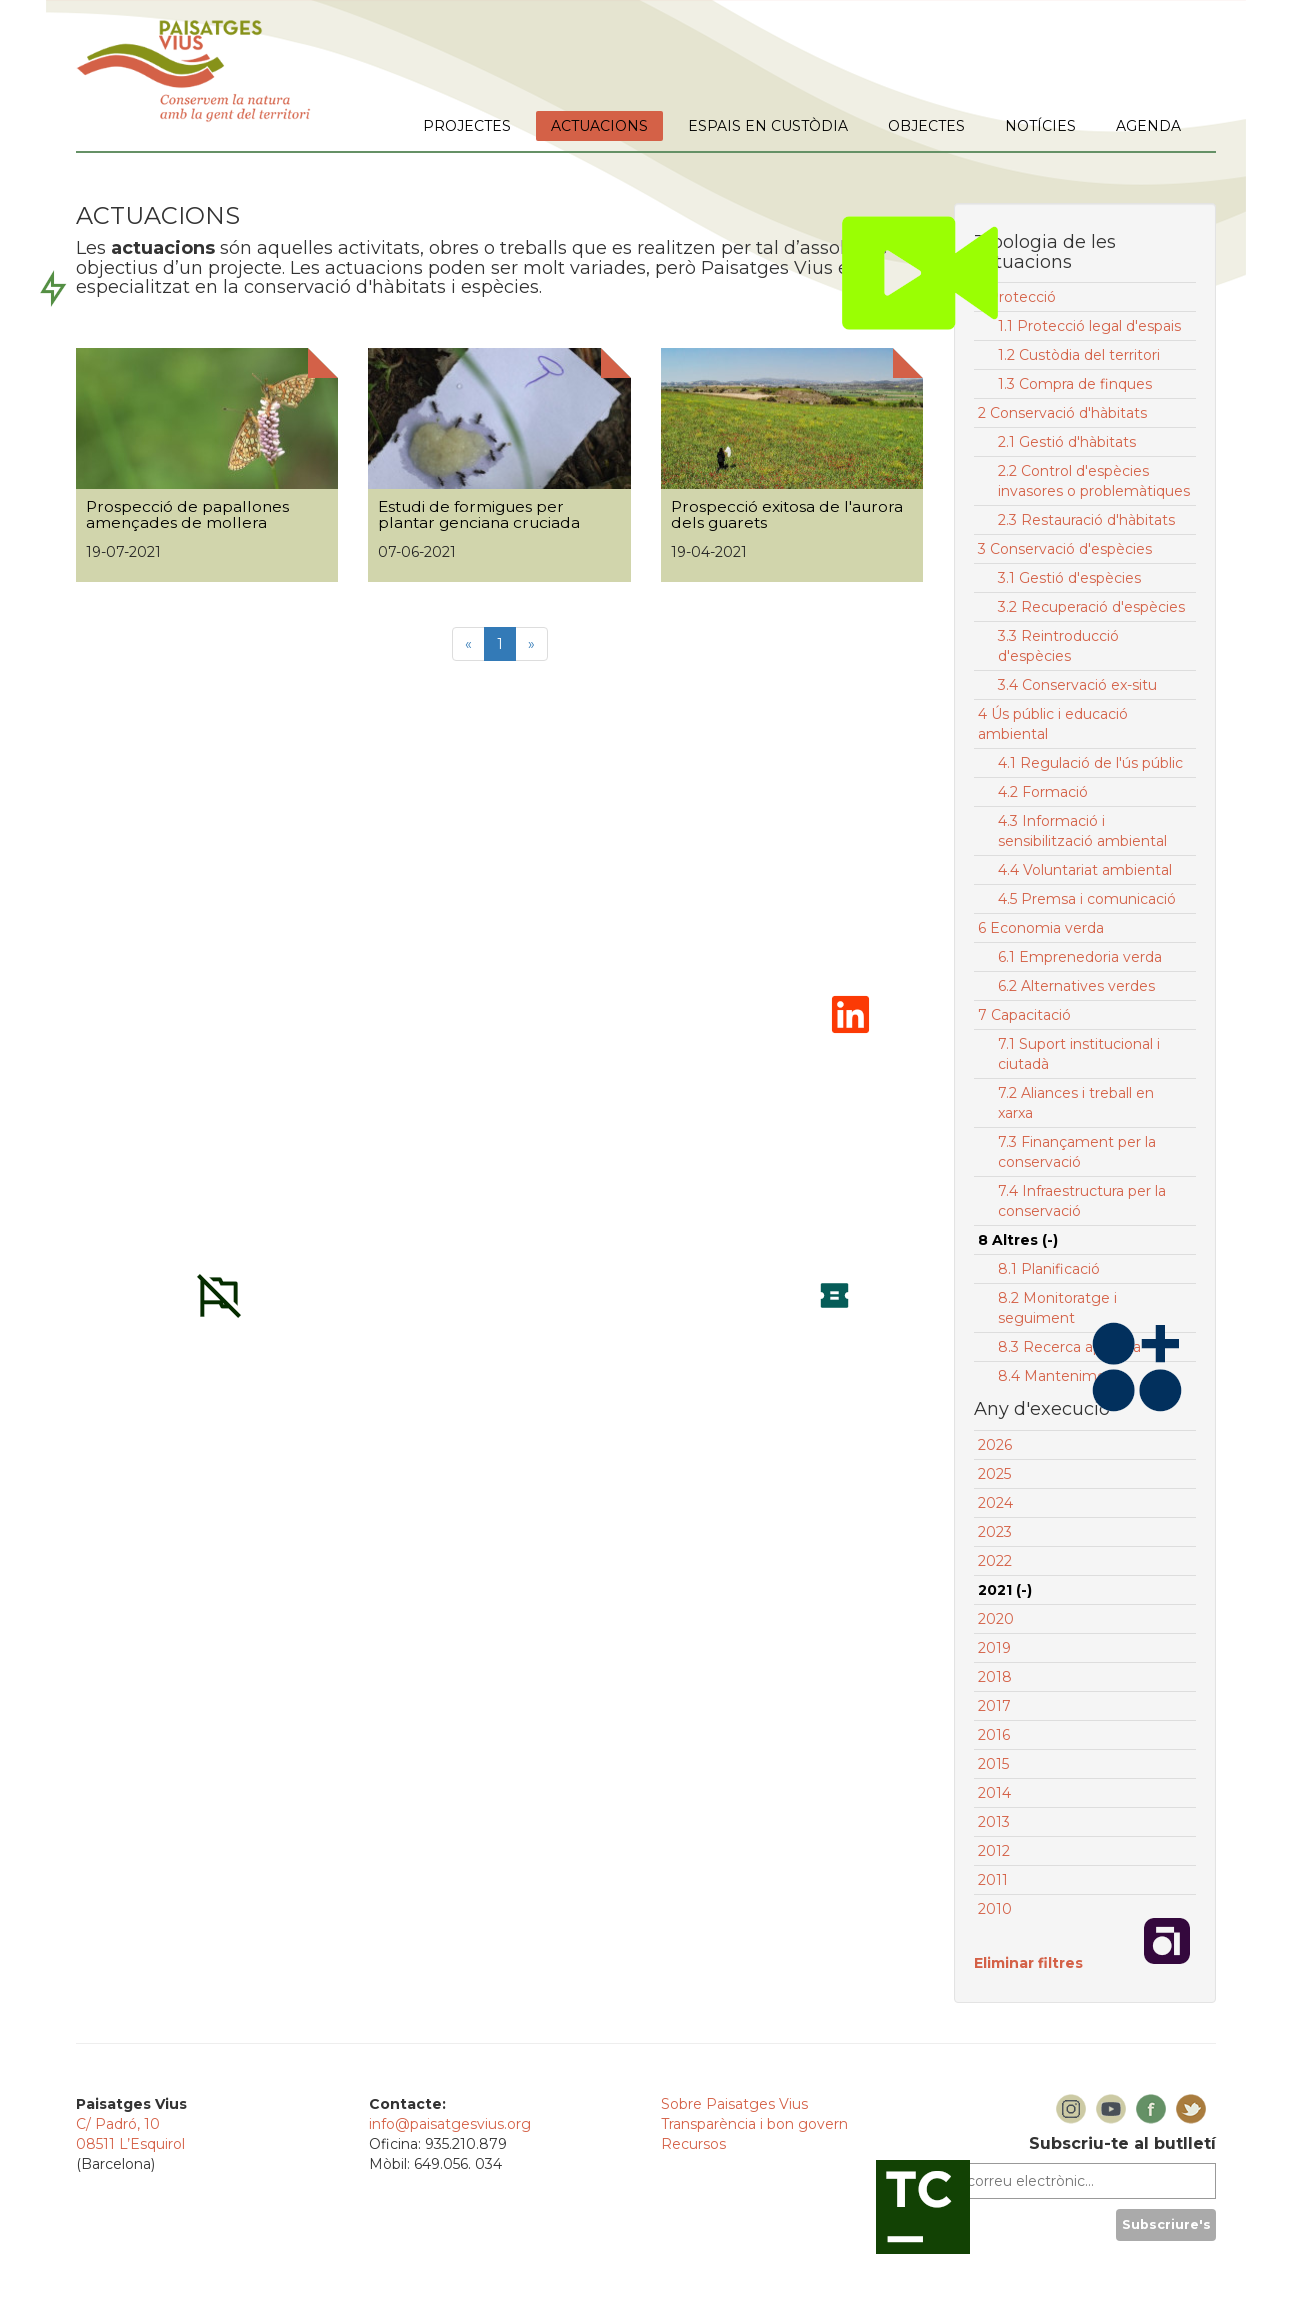 This screenshot has height=2301, width=1292. I want to click on open LinkedIn app or website, so click(850, 1014).